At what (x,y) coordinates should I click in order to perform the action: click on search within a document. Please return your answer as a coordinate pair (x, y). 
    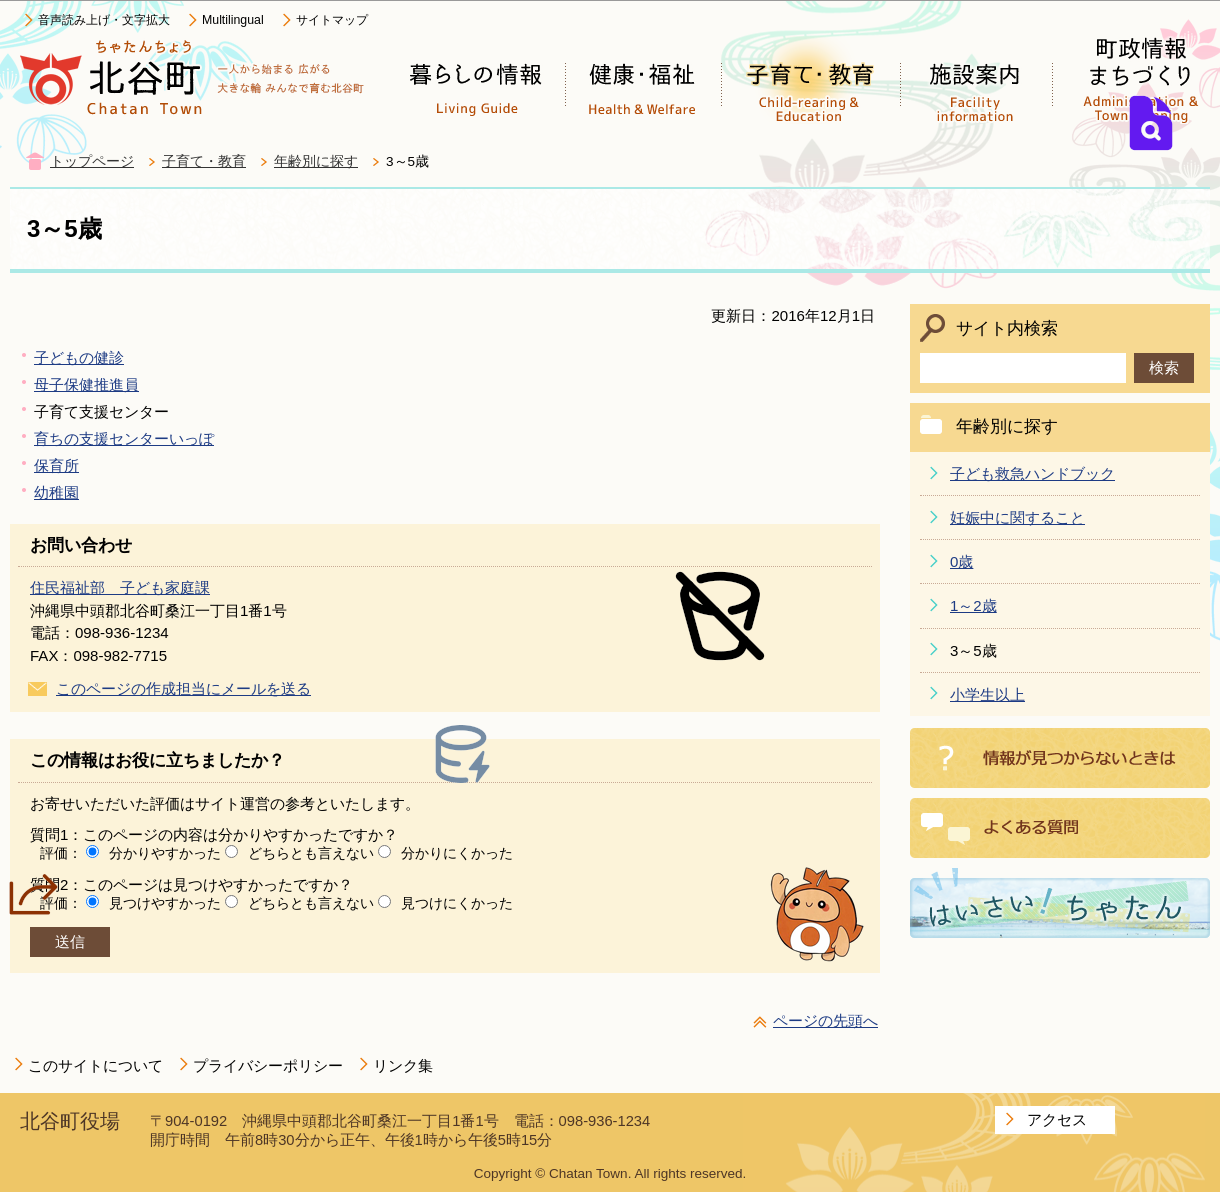
    Looking at the image, I should click on (1151, 123).